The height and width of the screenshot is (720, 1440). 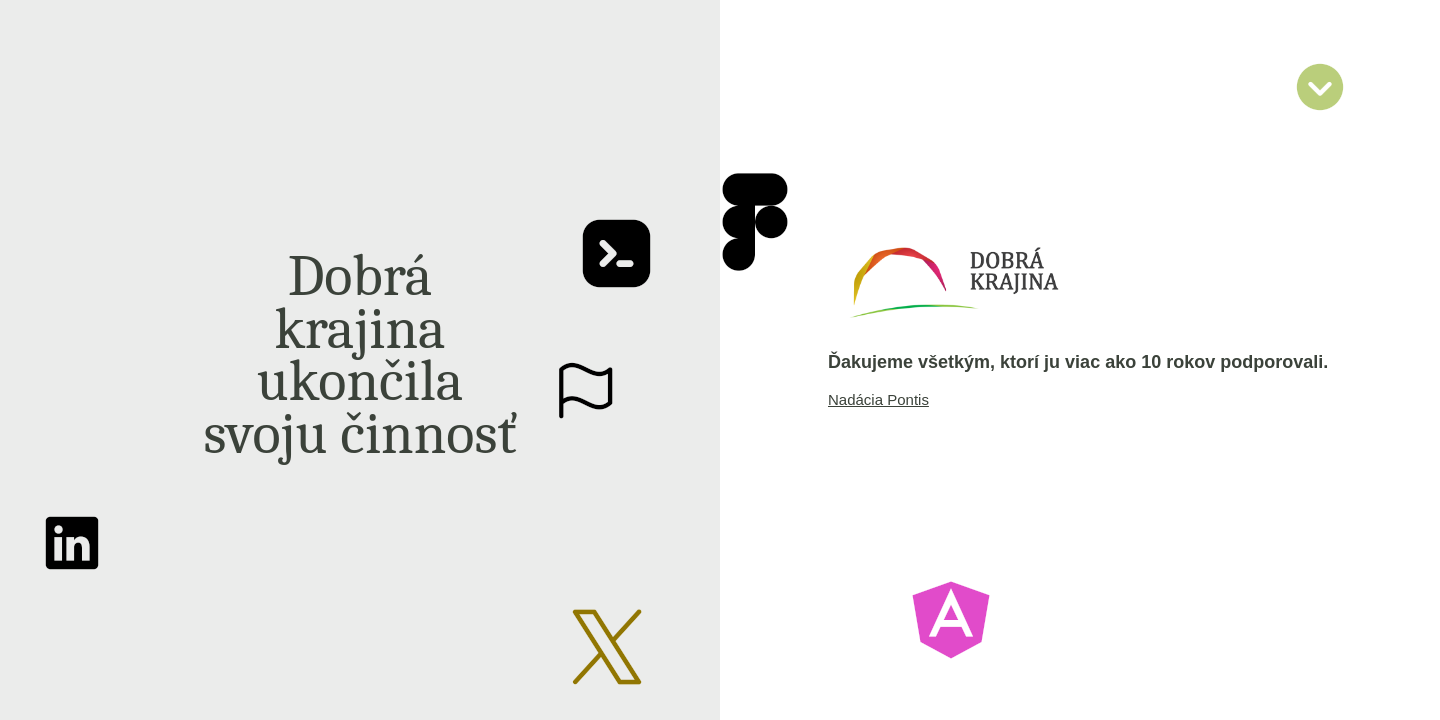 What do you see at coordinates (755, 222) in the screenshot?
I see `open Figma design tool` at bounding box center [755, 222].